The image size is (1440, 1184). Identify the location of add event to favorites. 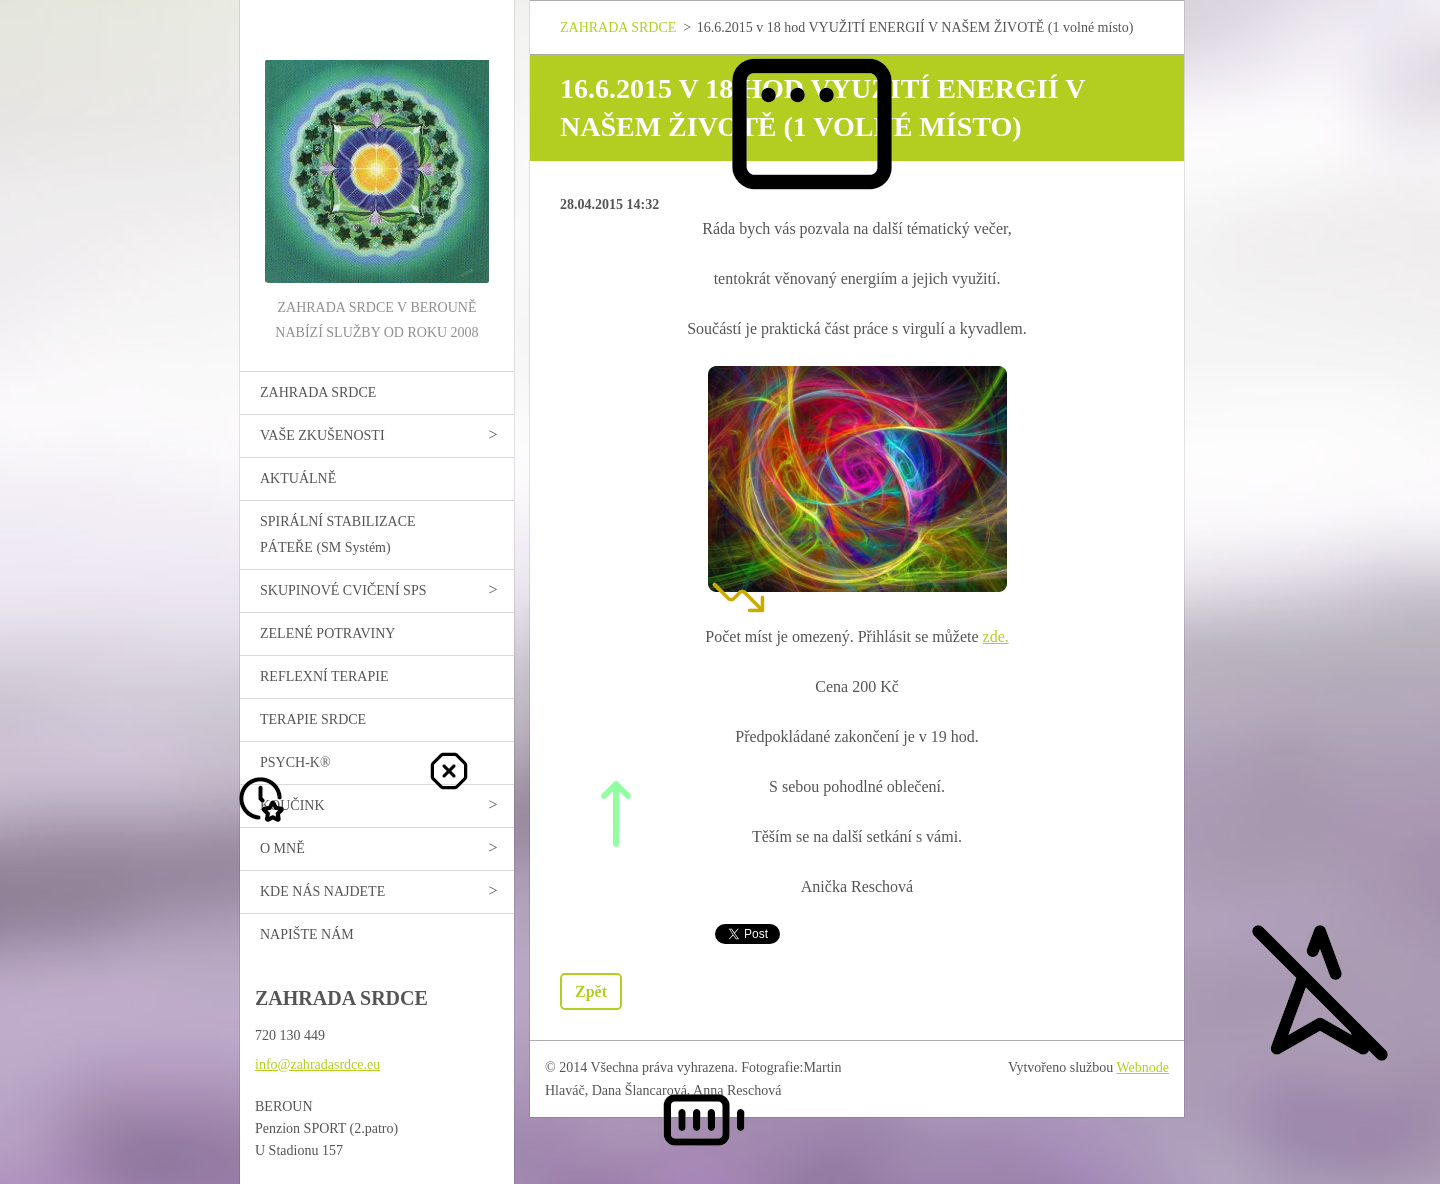
(260, 798).